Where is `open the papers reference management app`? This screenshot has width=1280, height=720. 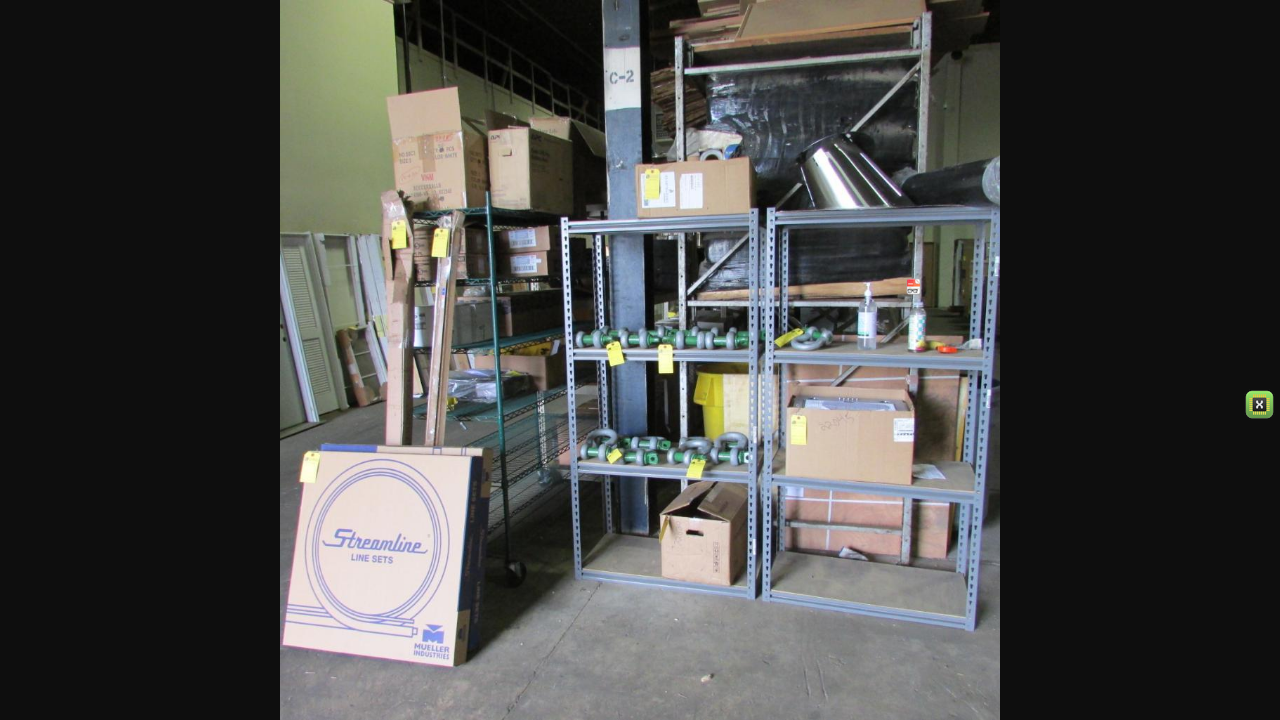
open the papers reference management app is located at coordinates (913, 286).